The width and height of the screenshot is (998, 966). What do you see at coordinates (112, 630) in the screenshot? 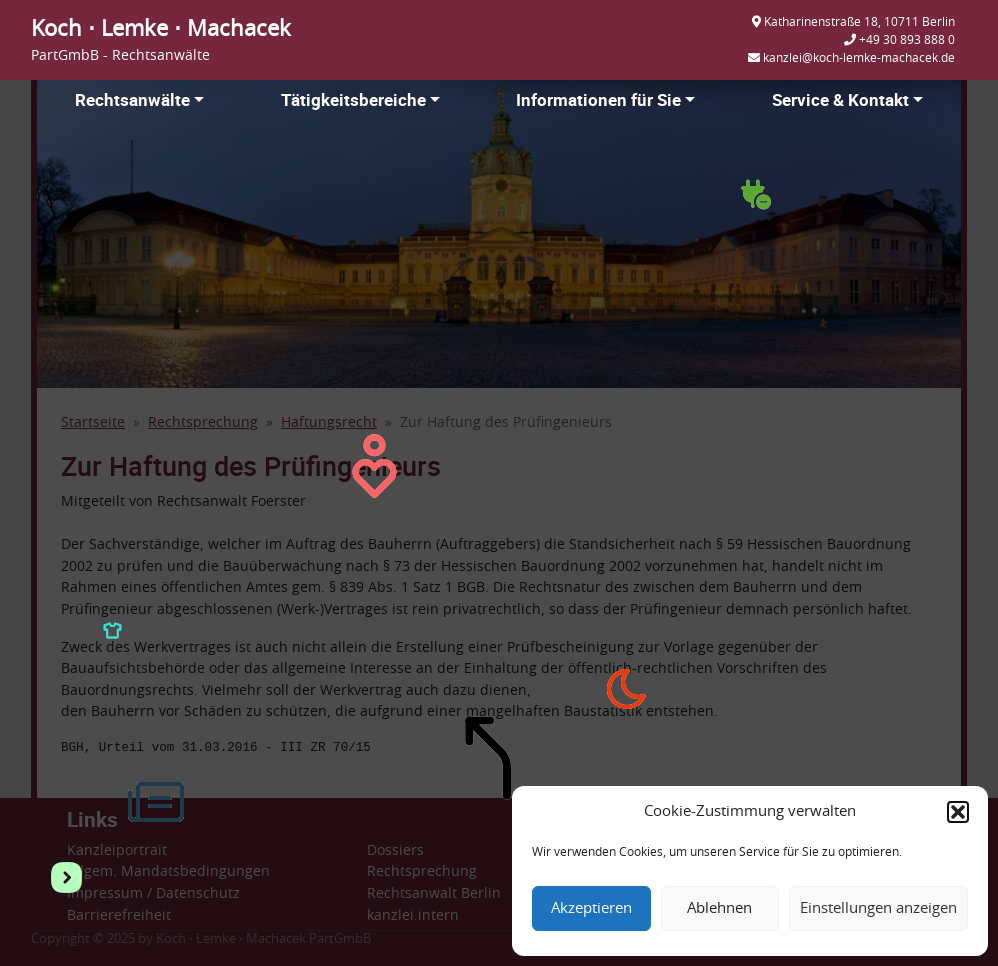
I see `browse clothing or apparel items` at bounding box center [112, 630].